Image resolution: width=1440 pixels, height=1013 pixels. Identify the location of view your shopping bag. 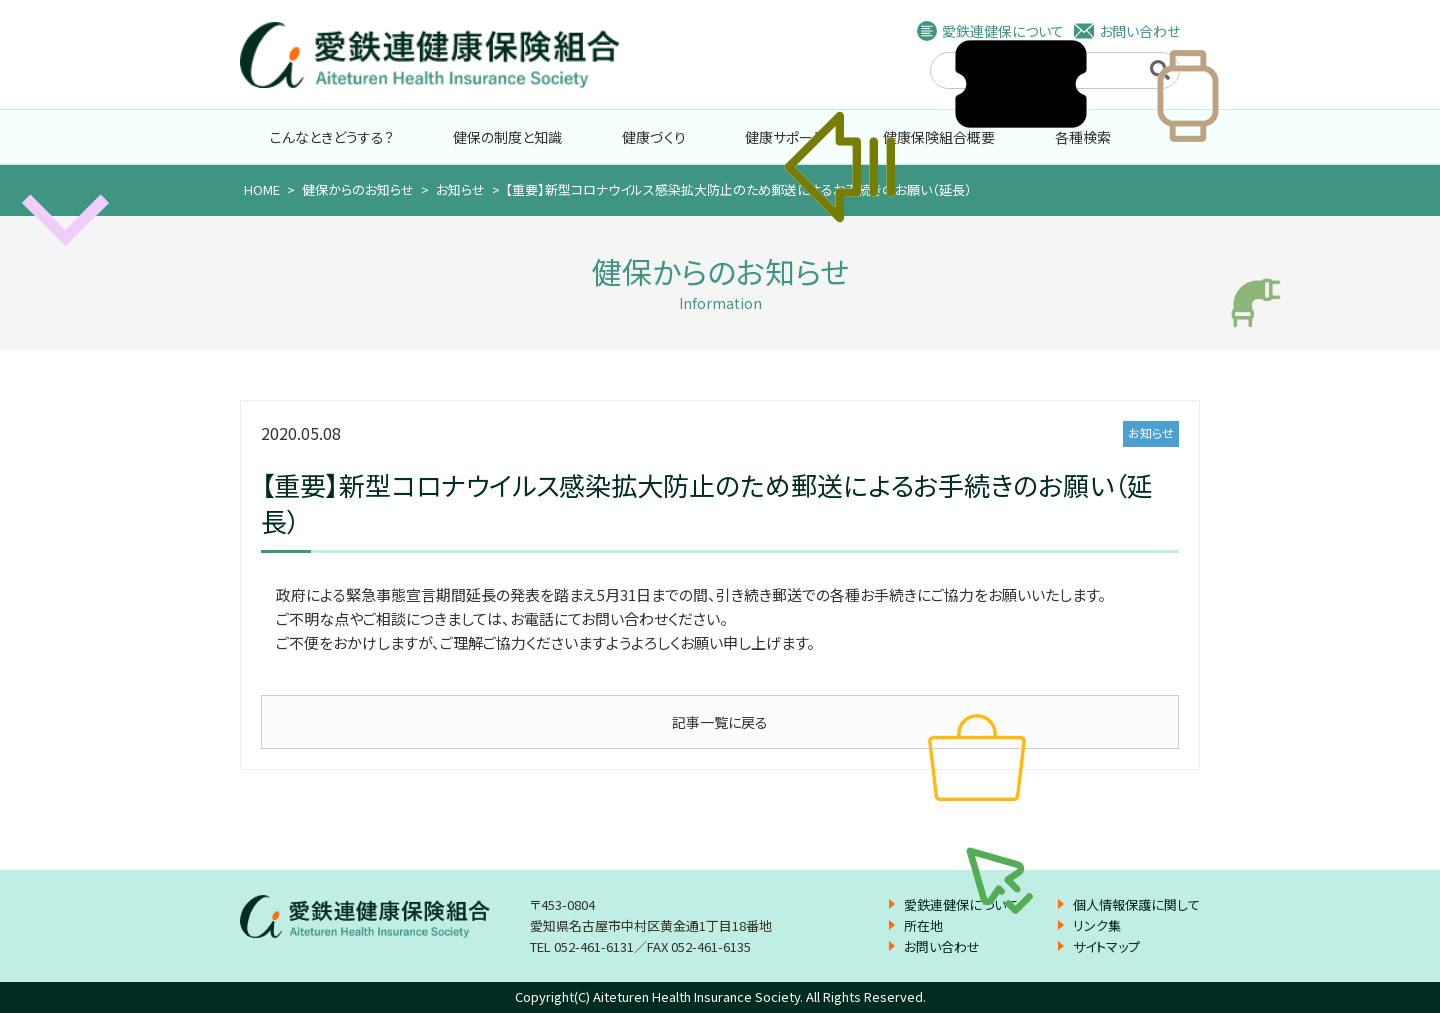
(977, 763).